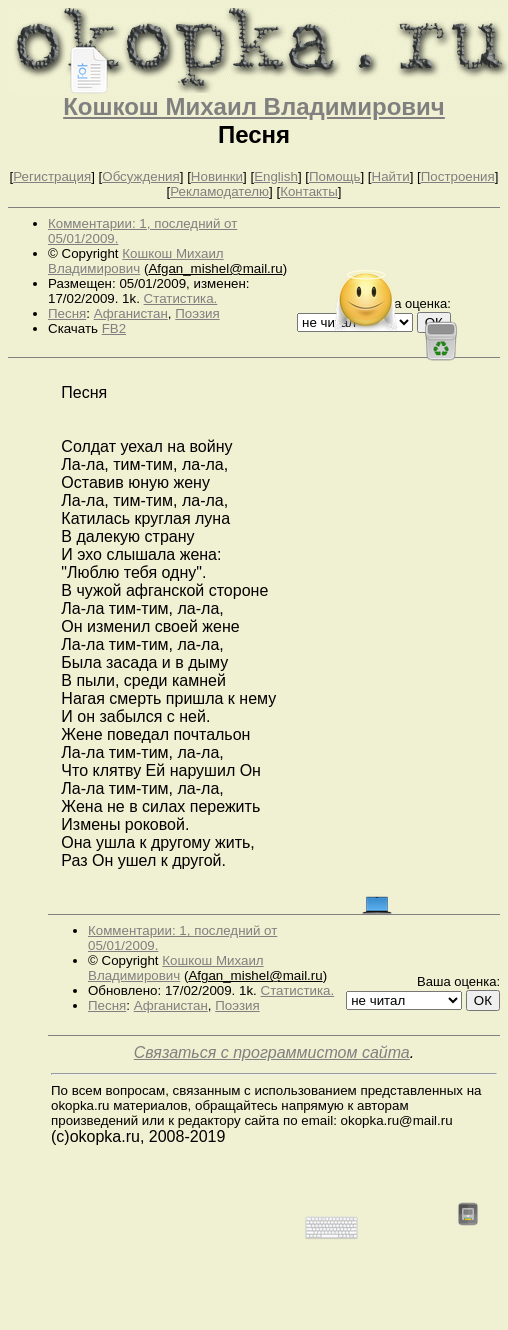 This screenshot has height=1330, width=508. What do you see at coordinates (366, 302) in the screenshot?
I see `insert angel face emoji in chat` at bounding box center [366, 302].